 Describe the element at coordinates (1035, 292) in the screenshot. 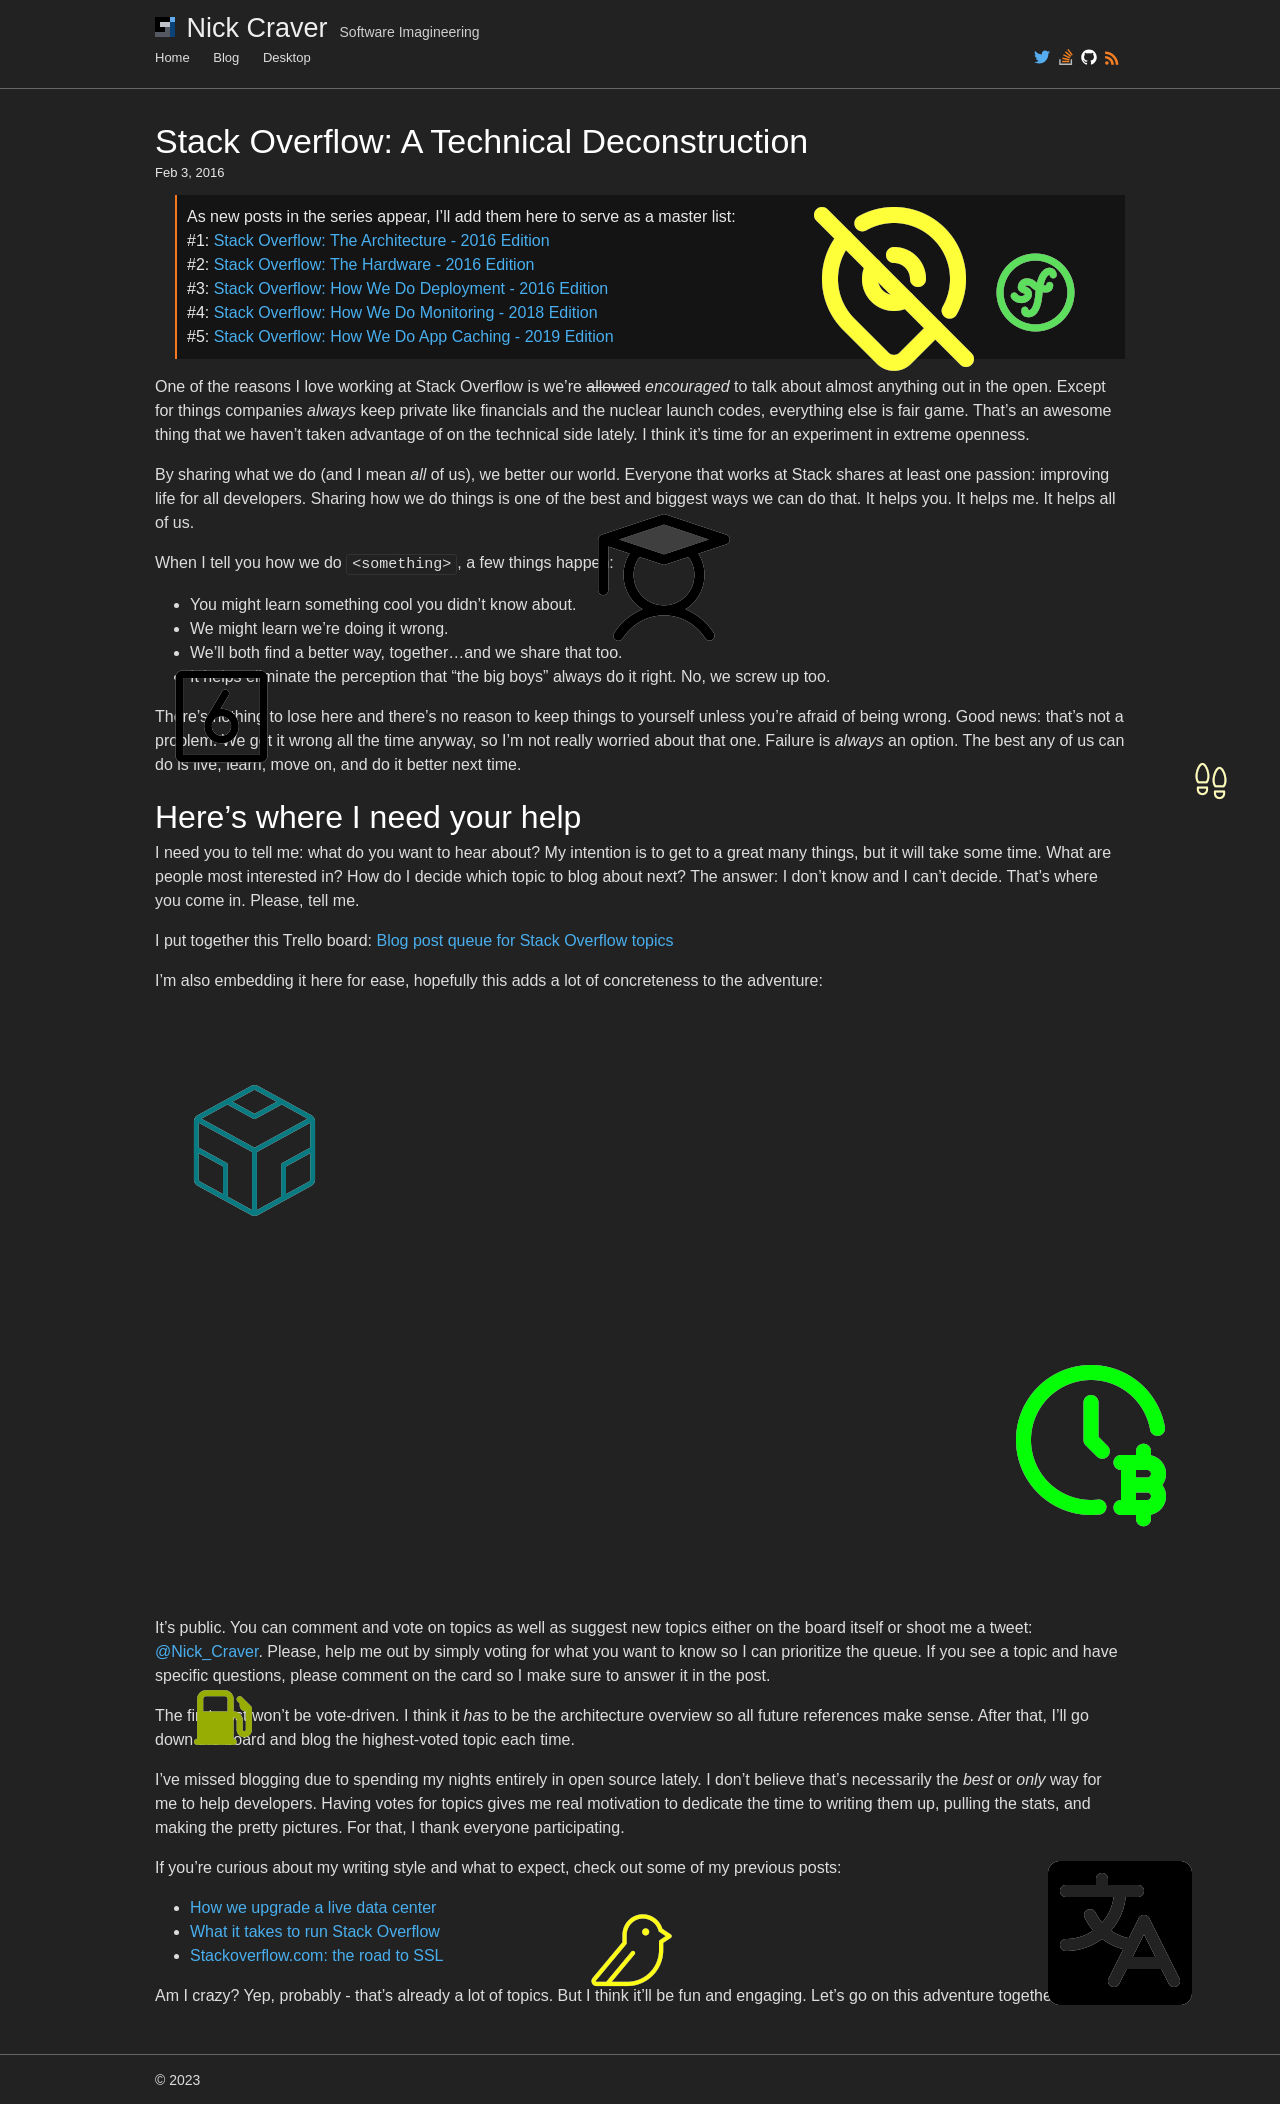

I see `symfony framework logo` at that location.